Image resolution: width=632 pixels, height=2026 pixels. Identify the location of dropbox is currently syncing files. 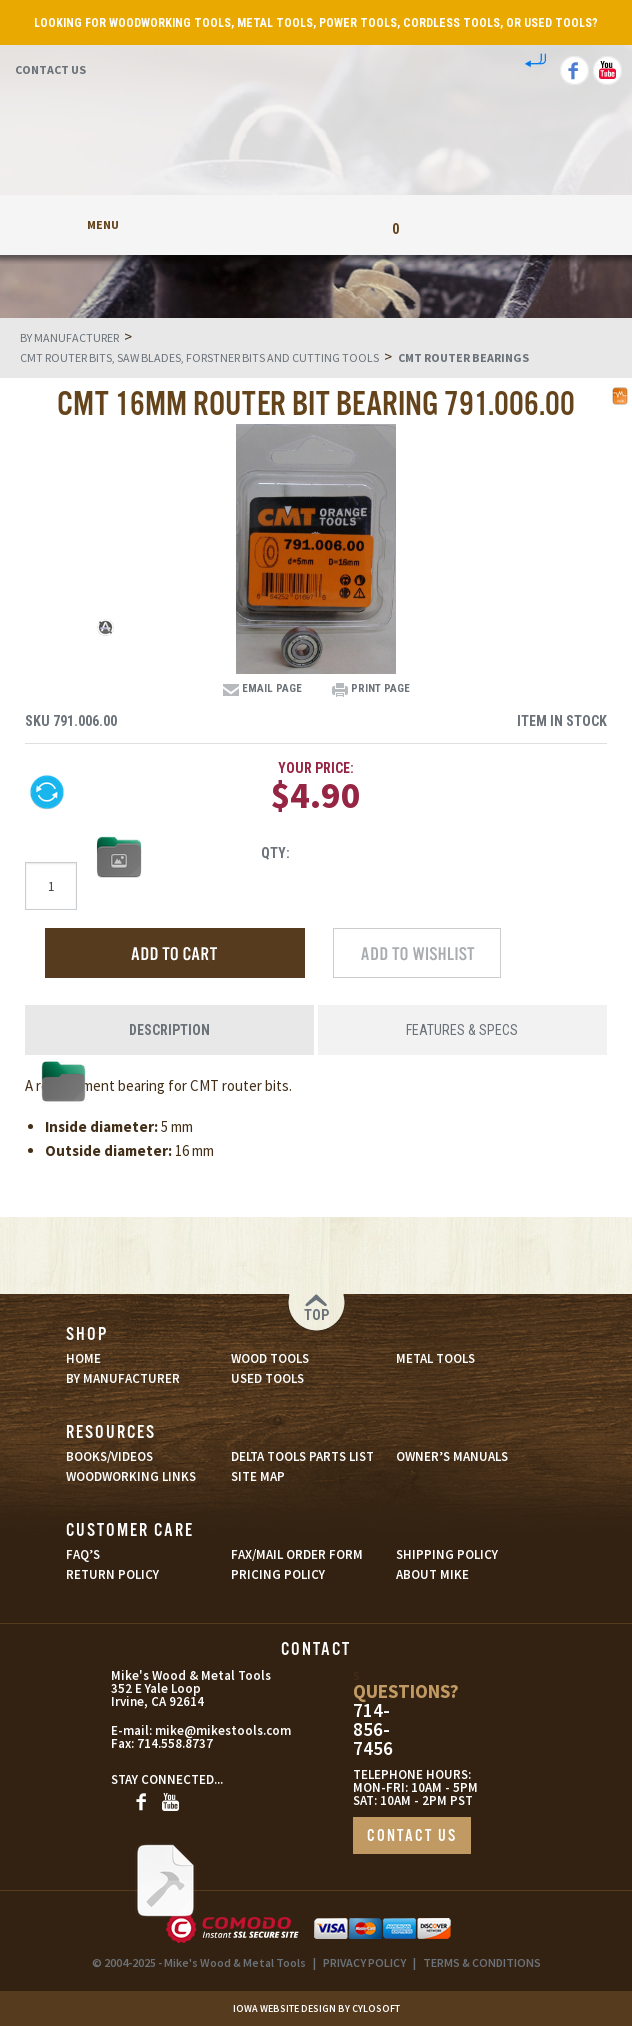
(47, 792).